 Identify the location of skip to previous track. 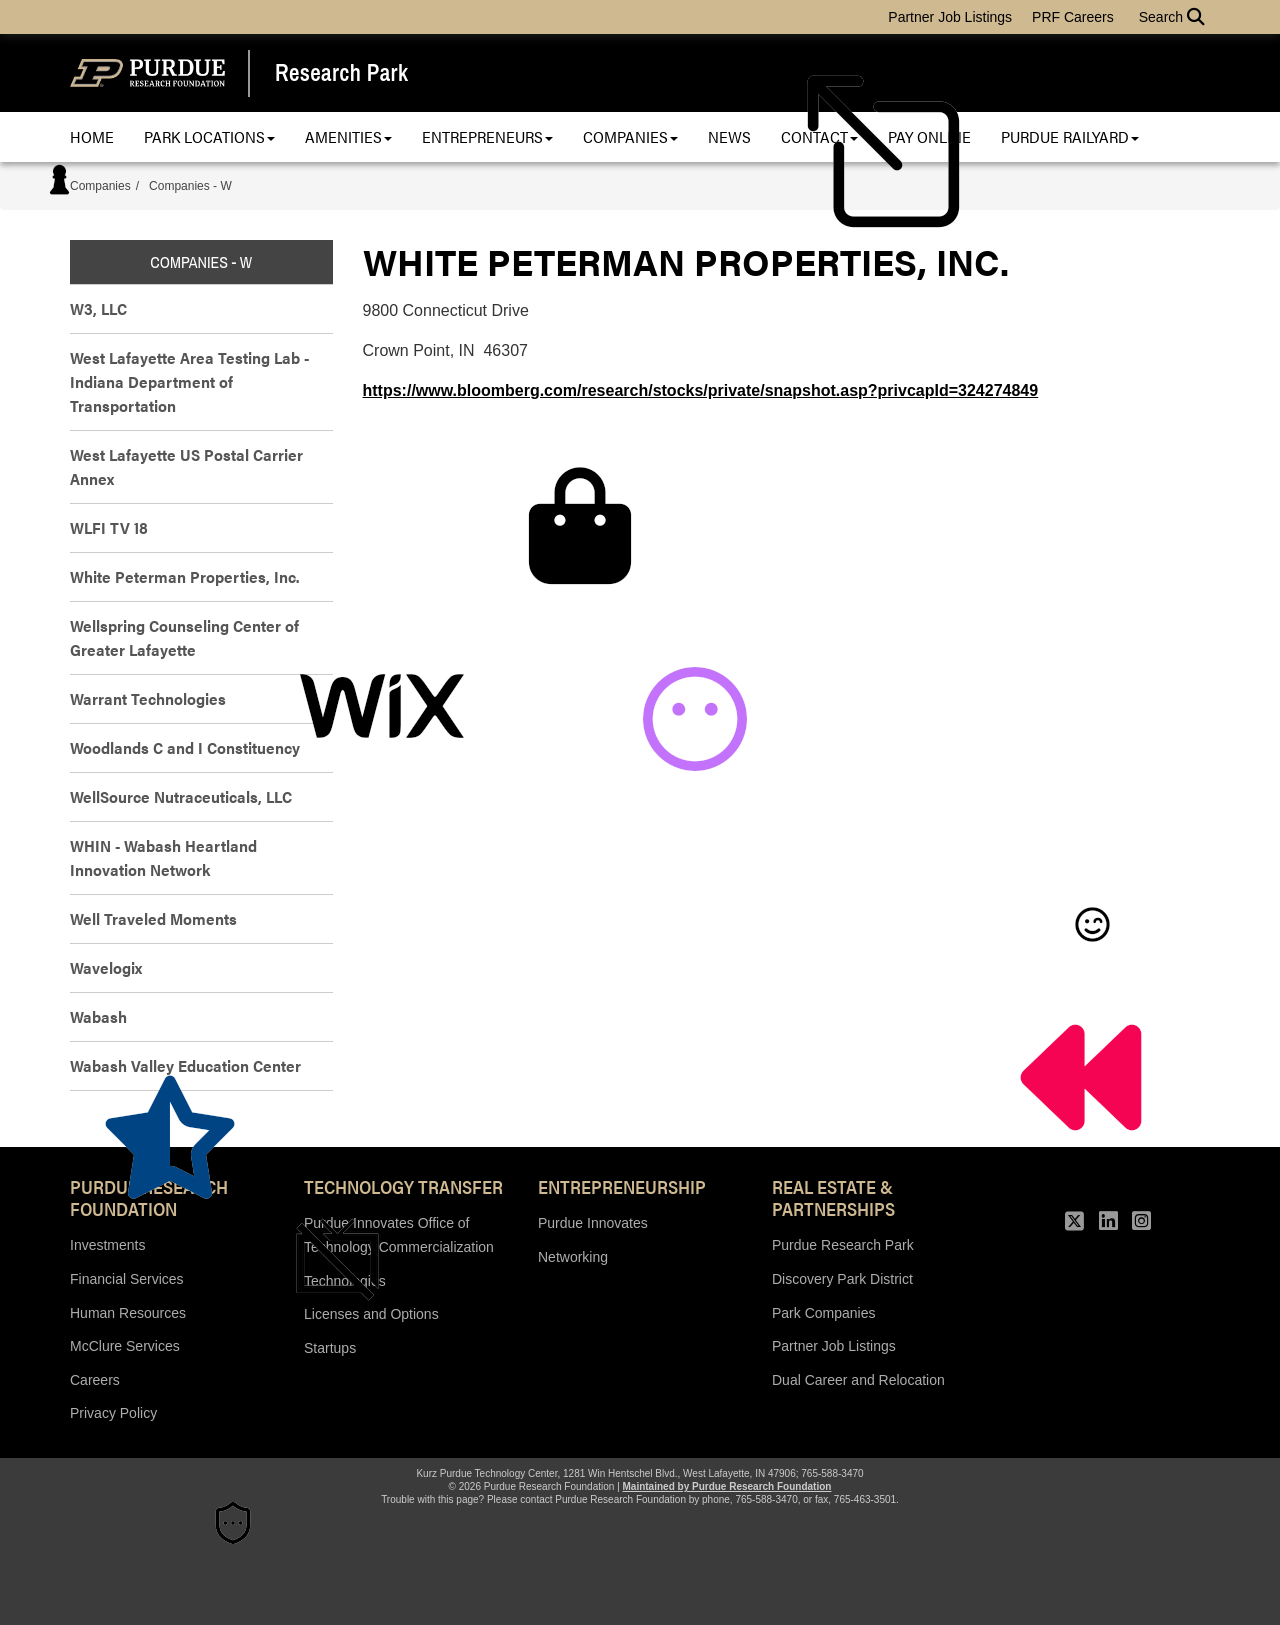
(1088, 1077).